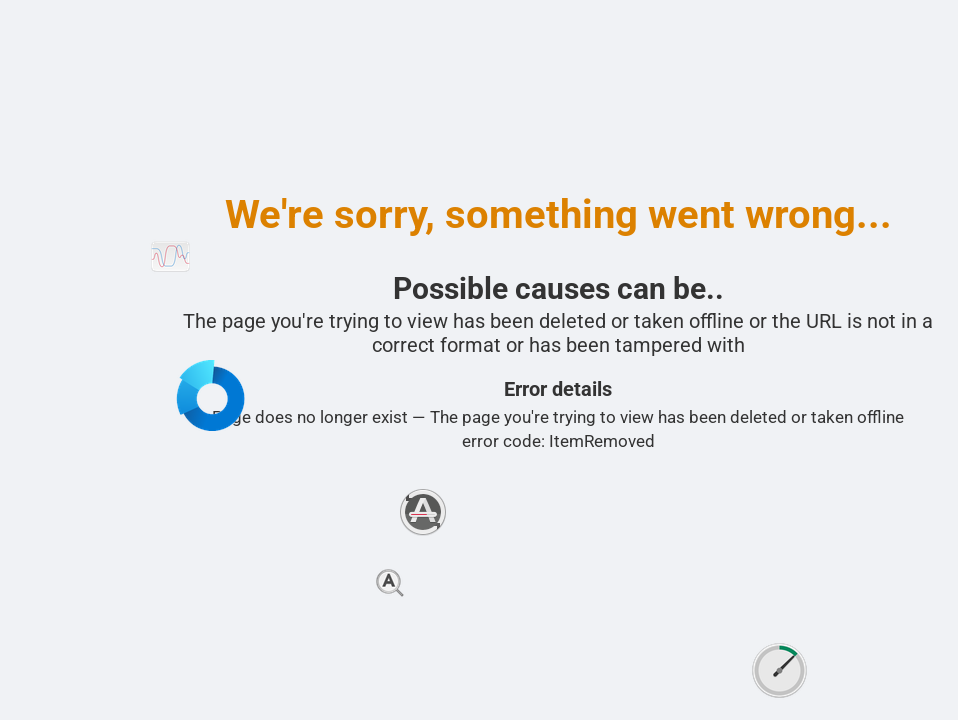 The image size is (958, 720). What do you see at coordinates (423, 512) in the screenshot?
I see `open the software update manager` at bounding box center [423, 512].